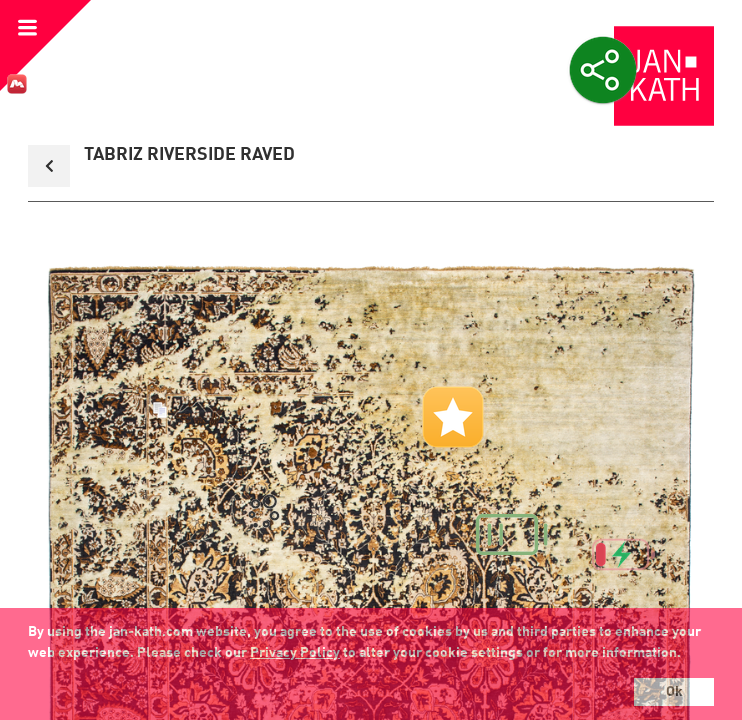  What do you see at coordinates (160, 410) in the screenshot?
I see `copy selected content to clipboard` at bounding box center [160, 410].